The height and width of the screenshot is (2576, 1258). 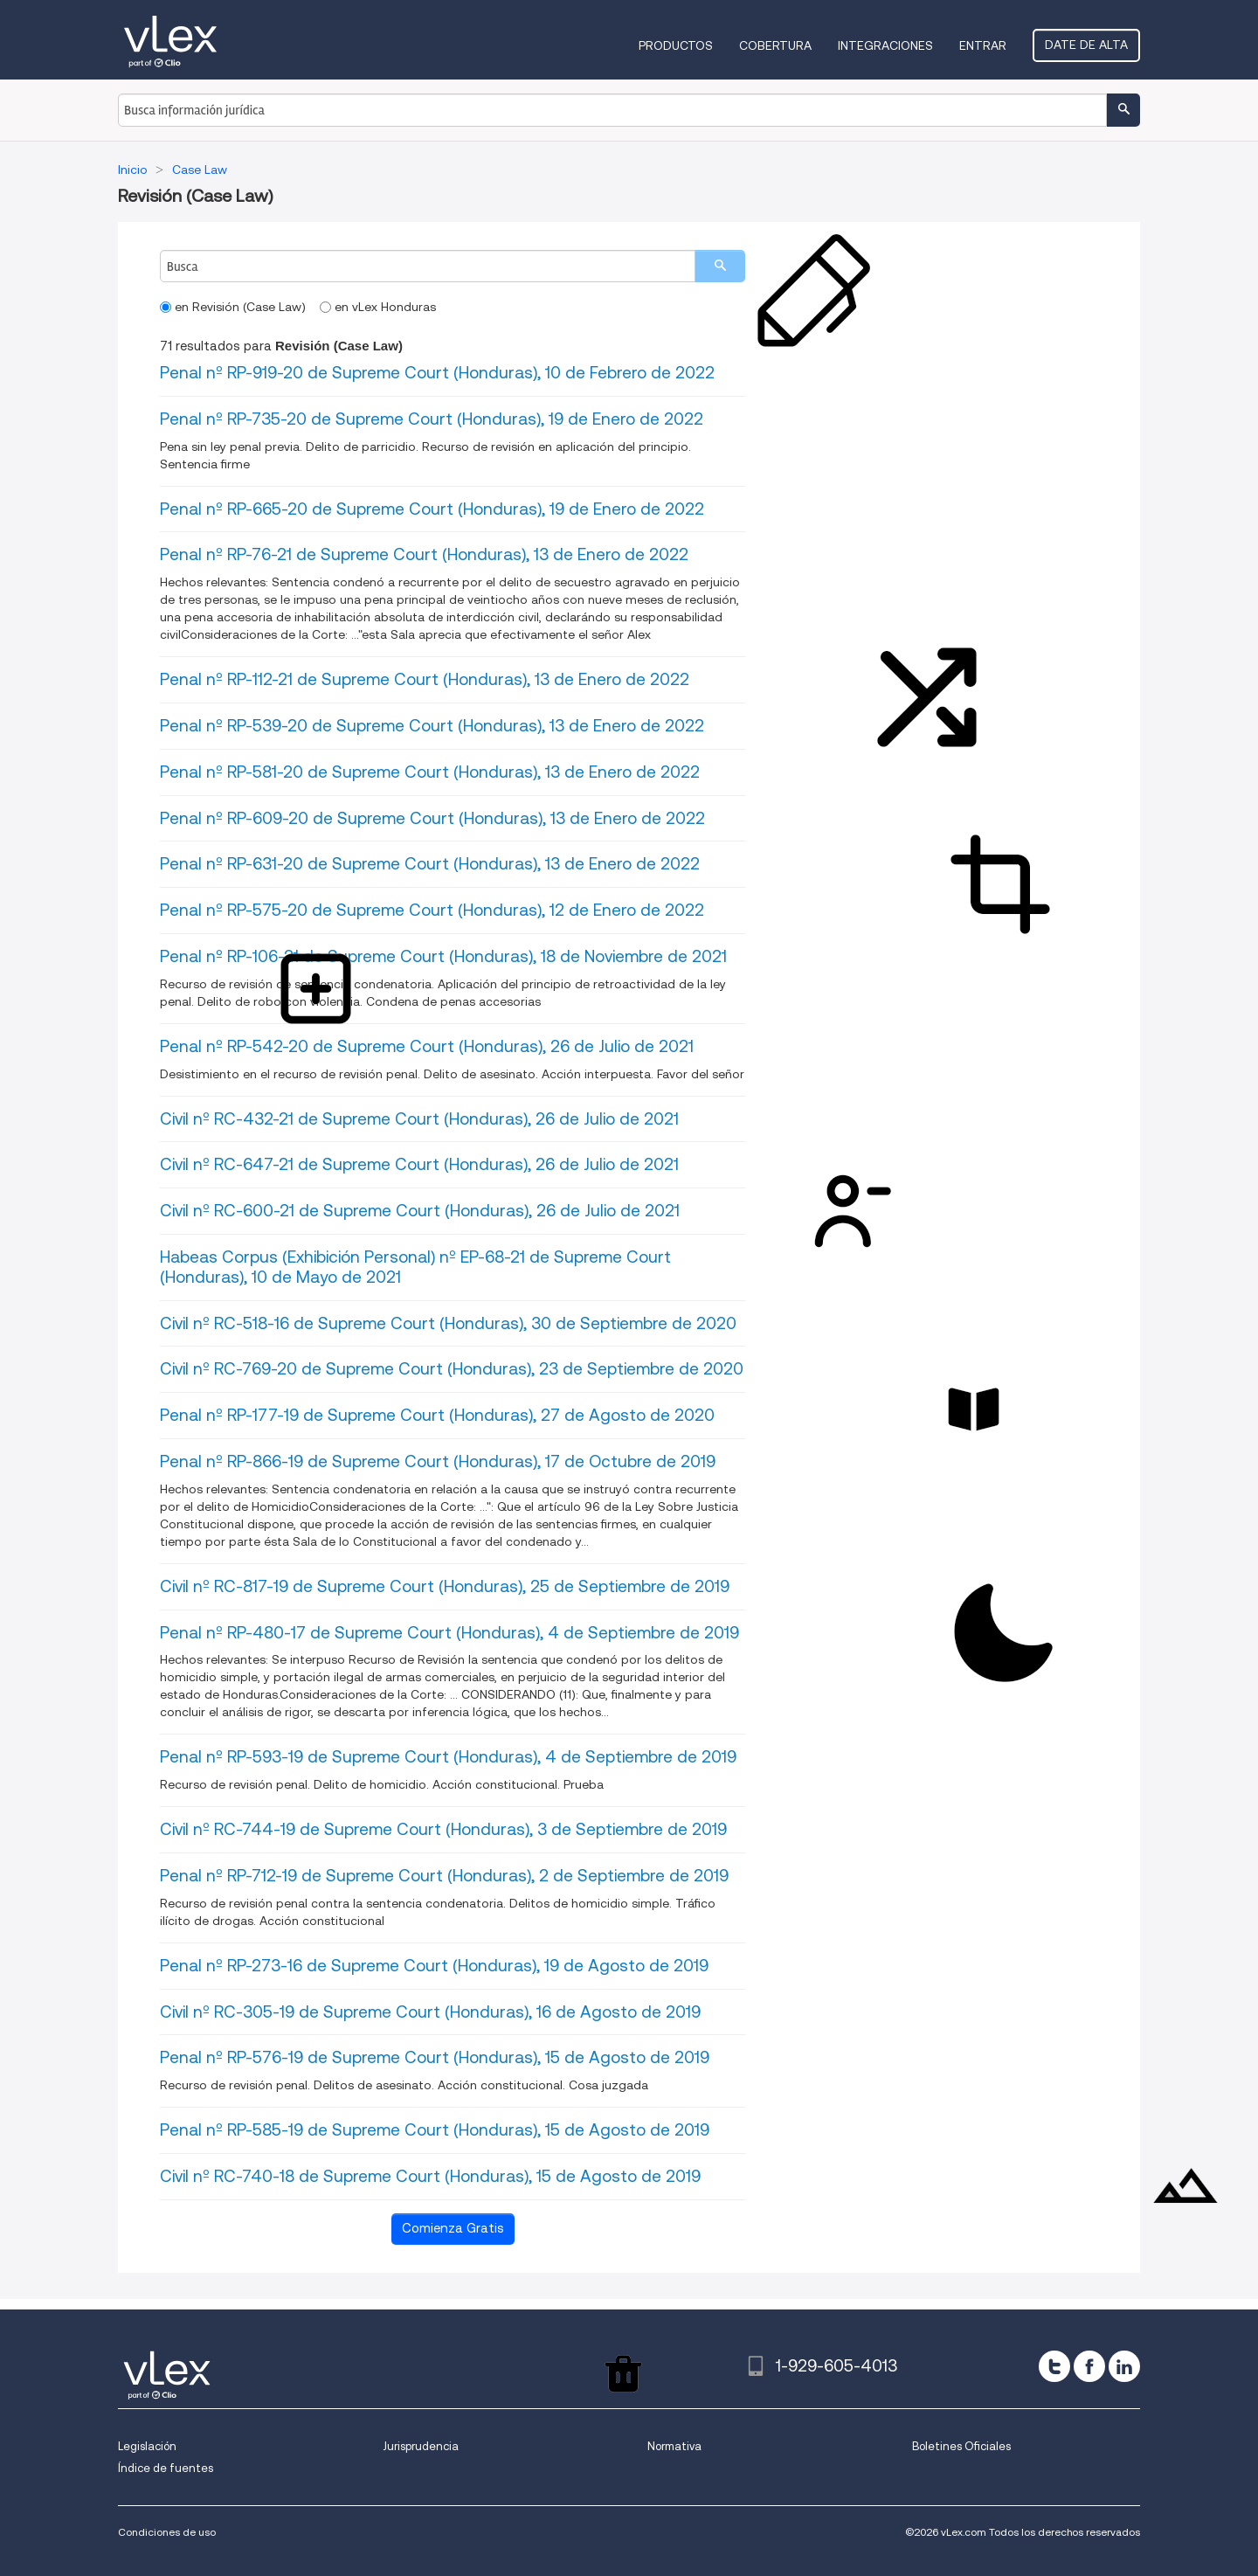 I want to click on shuffle playlist or queue order, so click(x=927, y=697).